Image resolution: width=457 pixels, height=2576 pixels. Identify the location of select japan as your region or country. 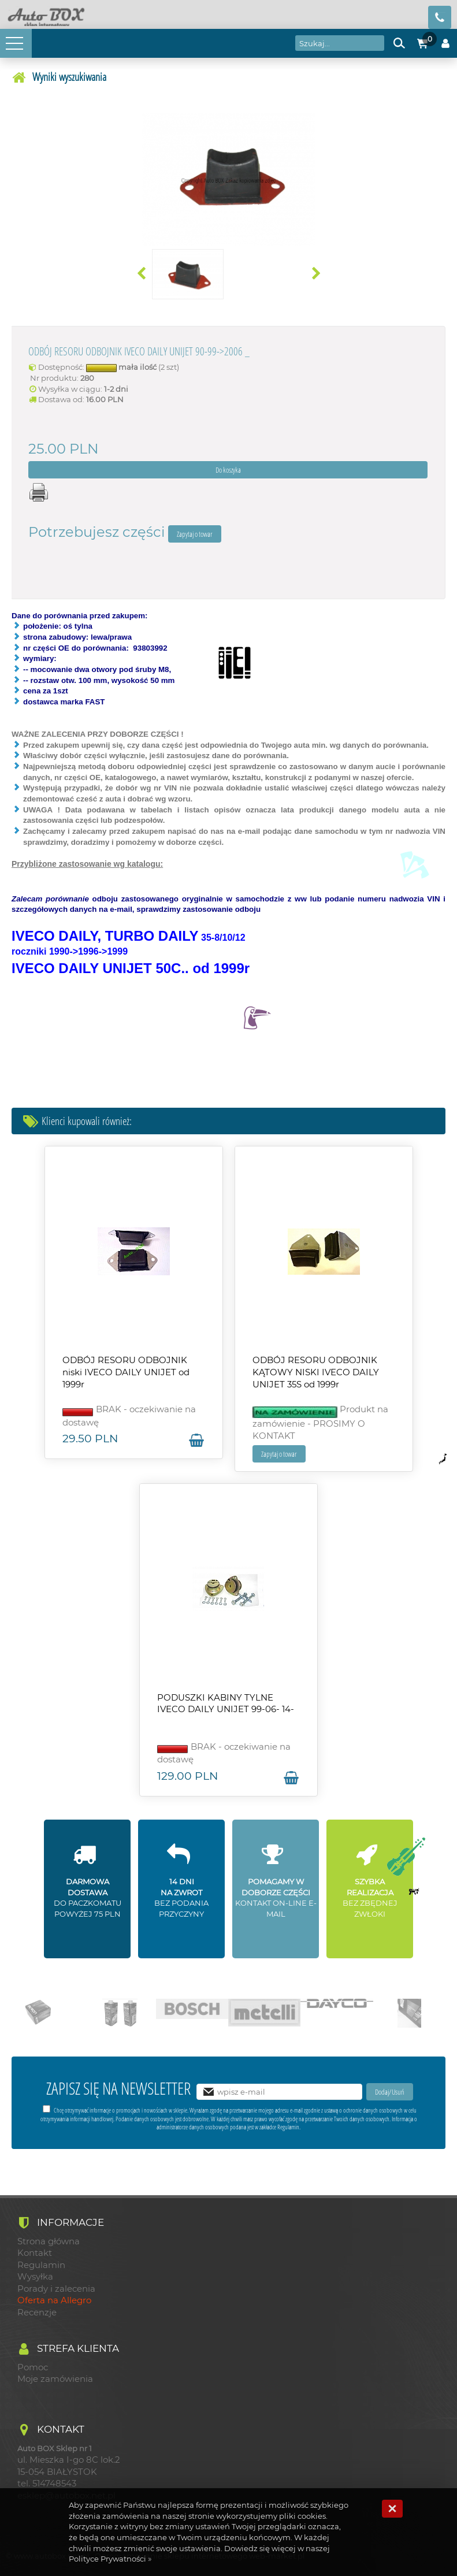
(443, 1458).